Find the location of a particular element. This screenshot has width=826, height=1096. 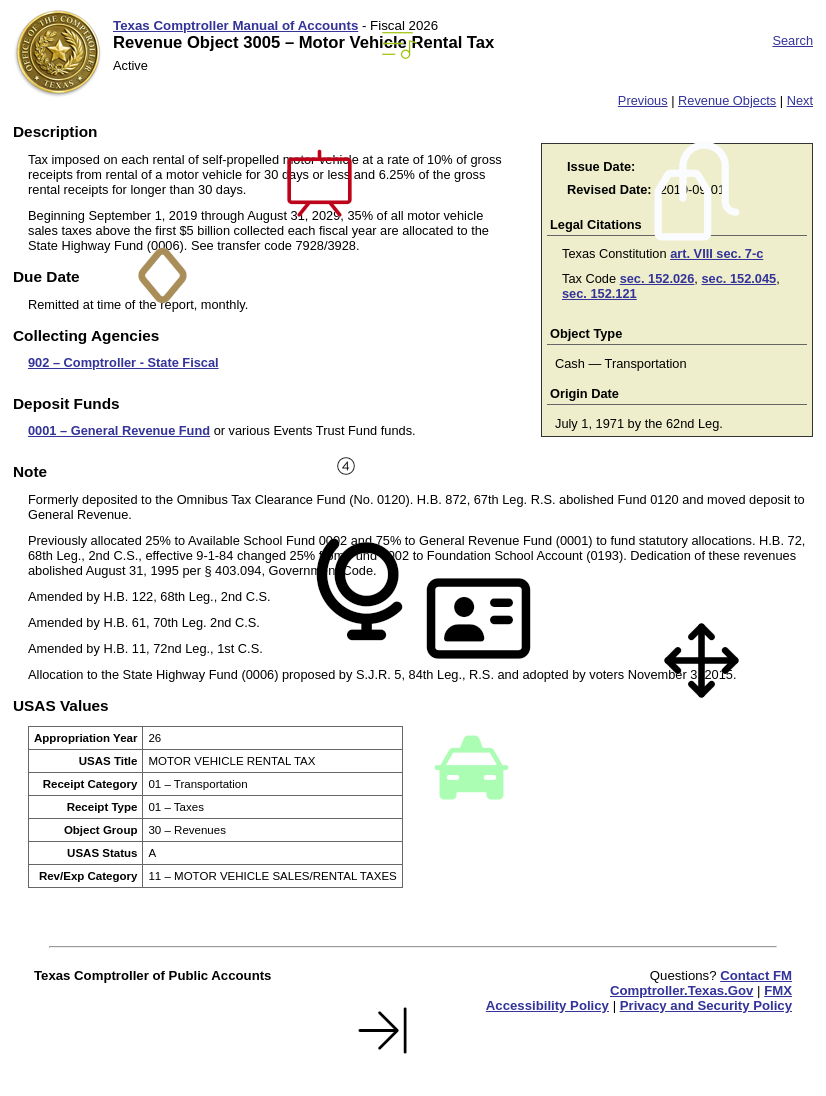

request a taxi or ride service is located at coordinates (471, 772).